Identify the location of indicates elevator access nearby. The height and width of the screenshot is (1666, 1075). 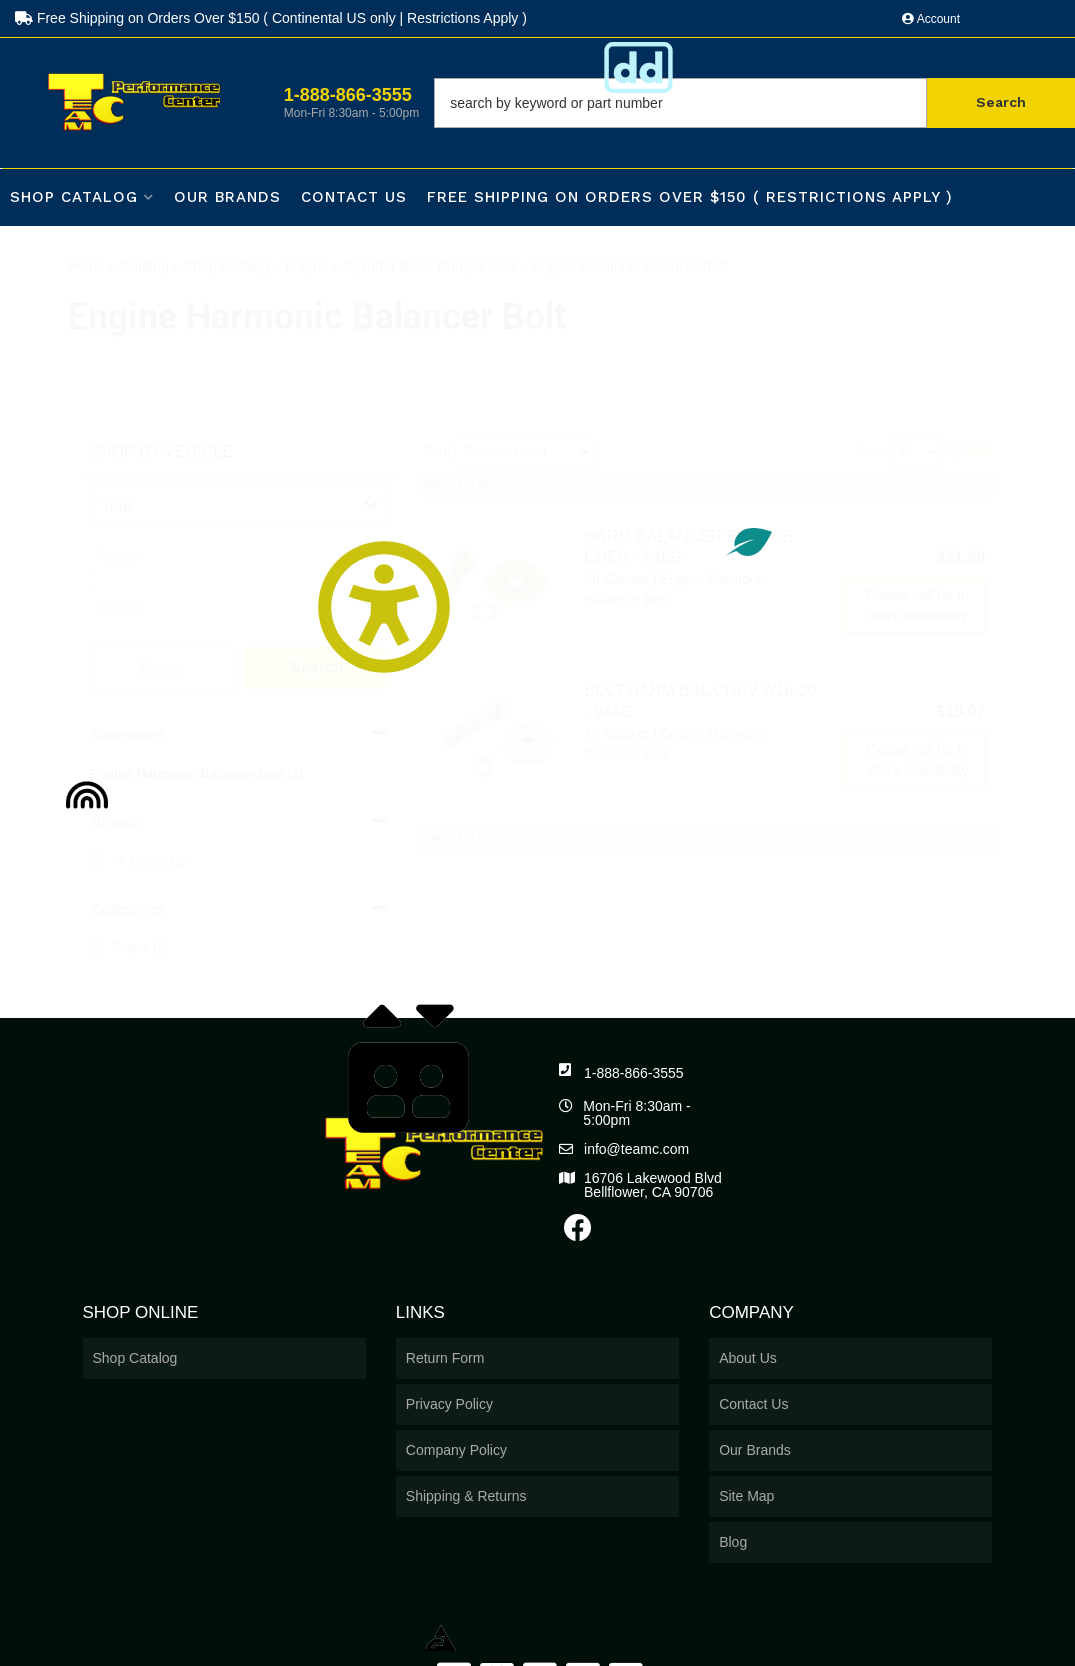
(408, 1072).